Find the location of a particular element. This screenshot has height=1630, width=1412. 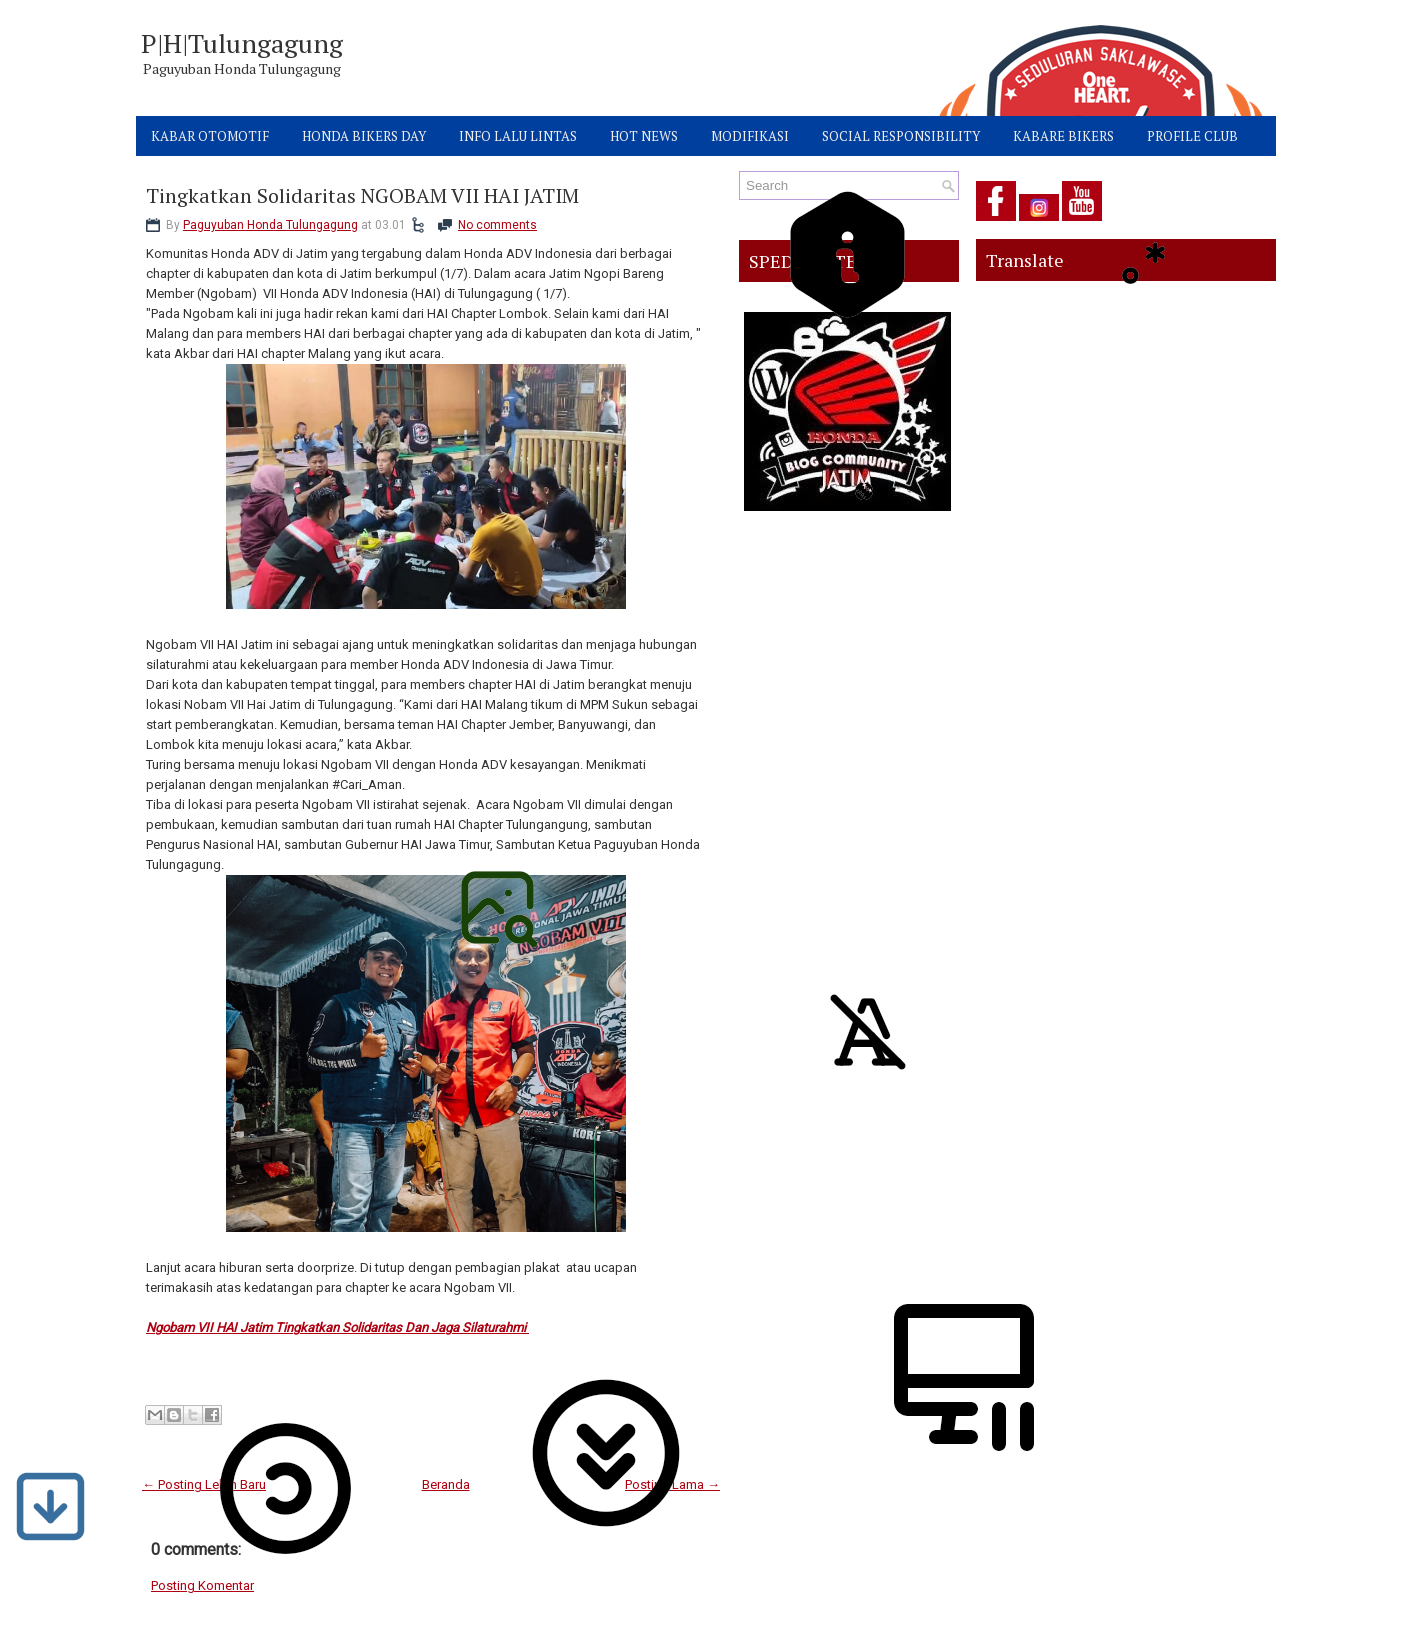

indicates copyleft licensing for content or software is located at coordinates (285, 1488).